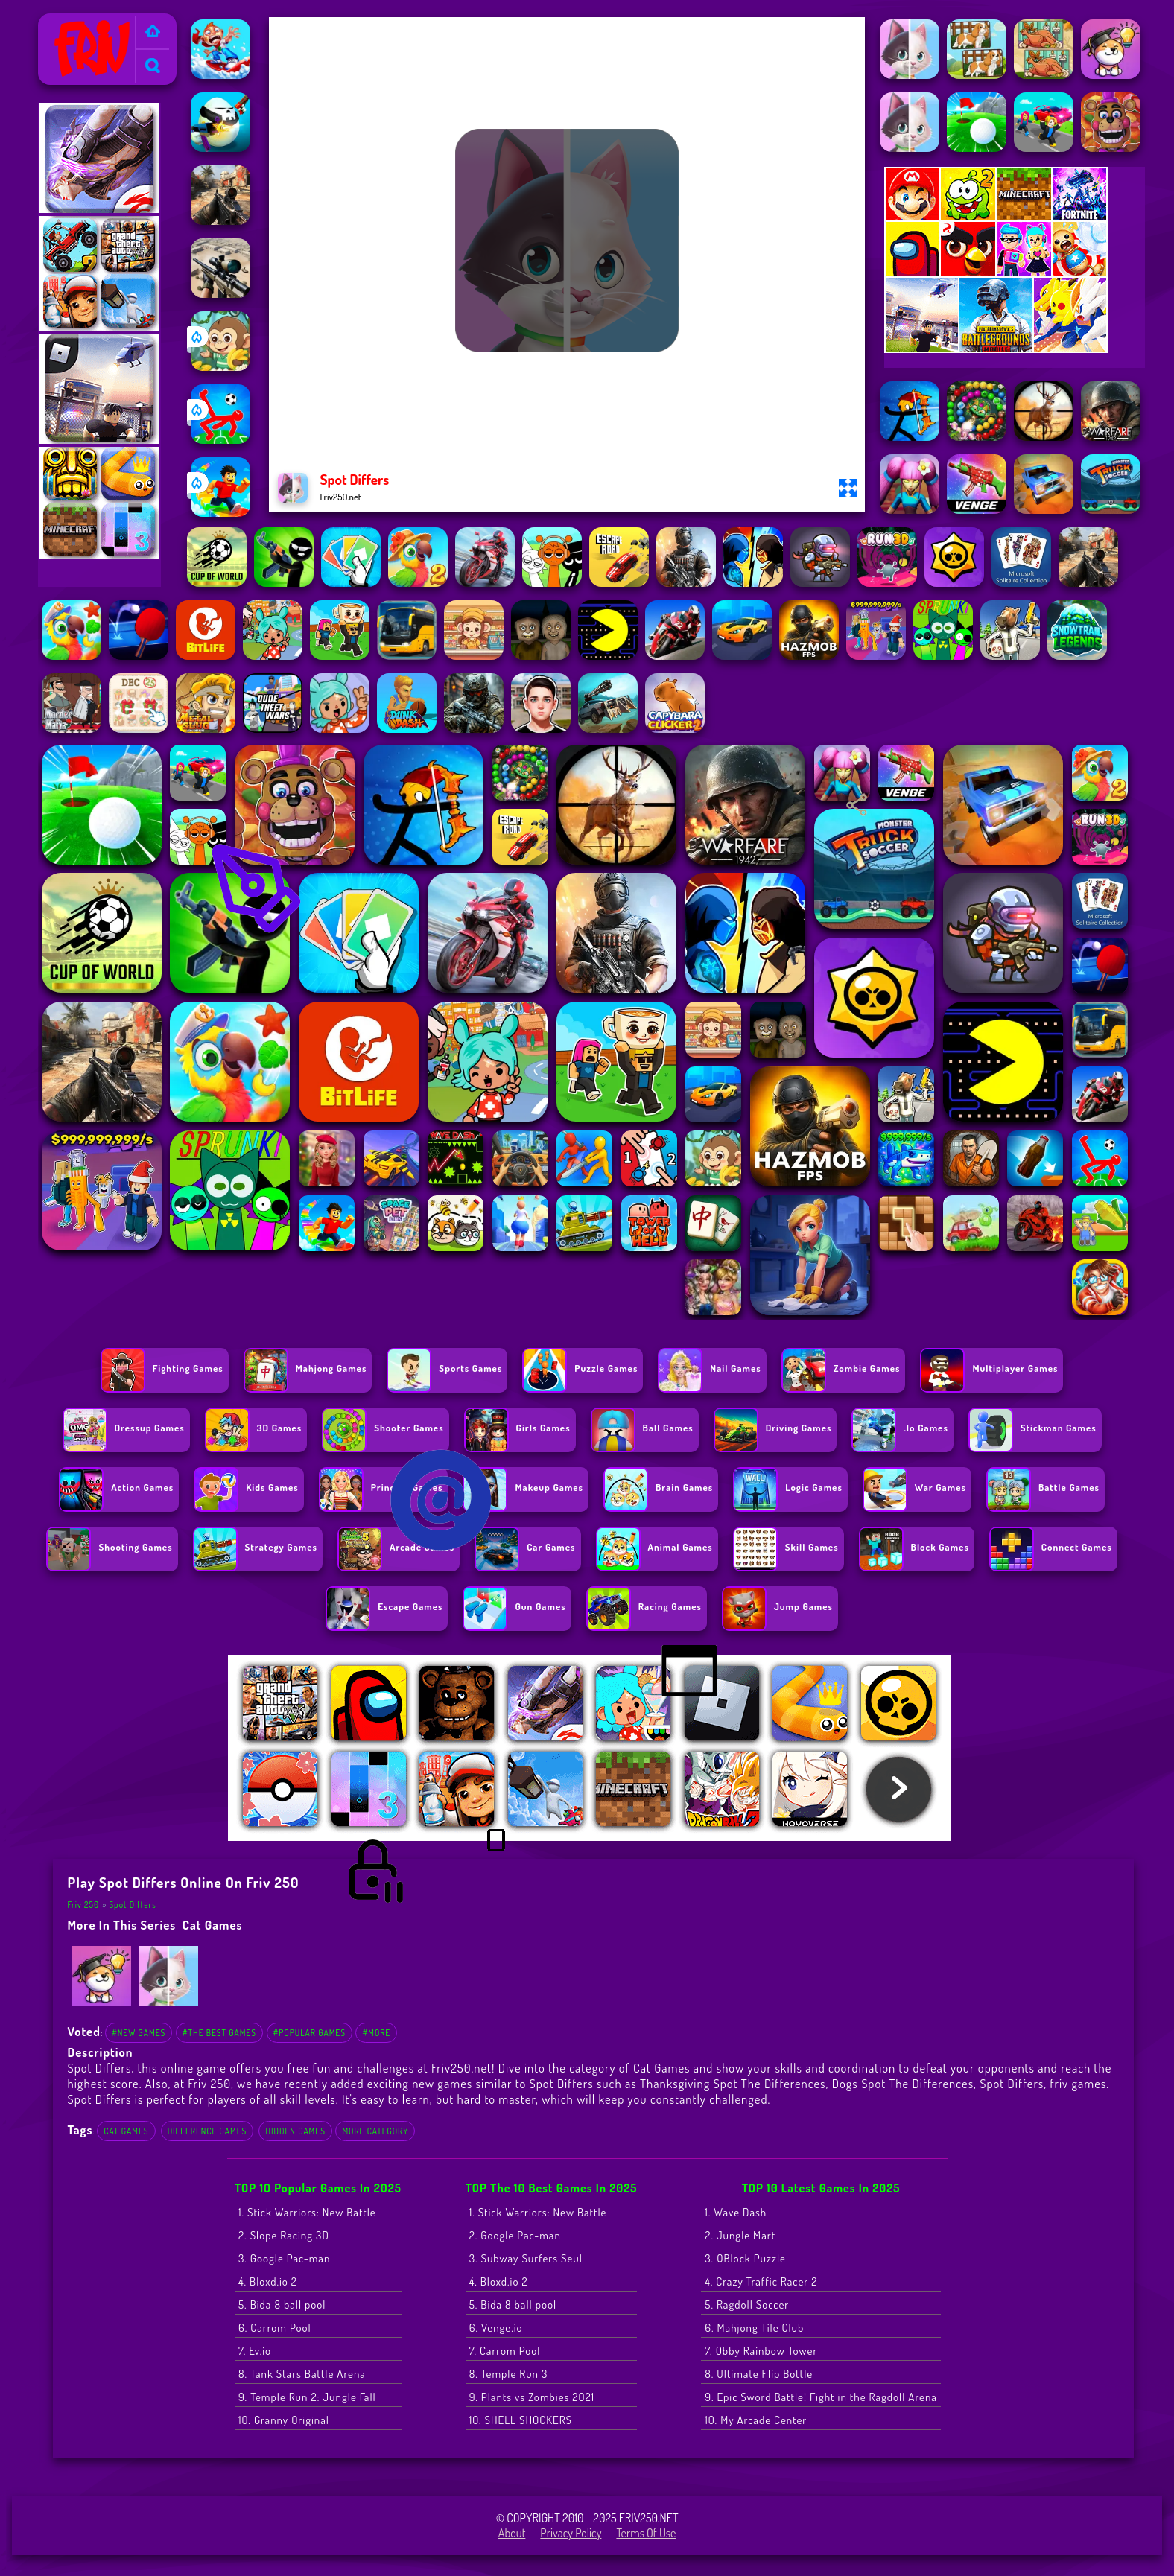 This screenshot has width=1174, height=2576. I want to click on crop image to portrait orientation, so click(496, 1840).